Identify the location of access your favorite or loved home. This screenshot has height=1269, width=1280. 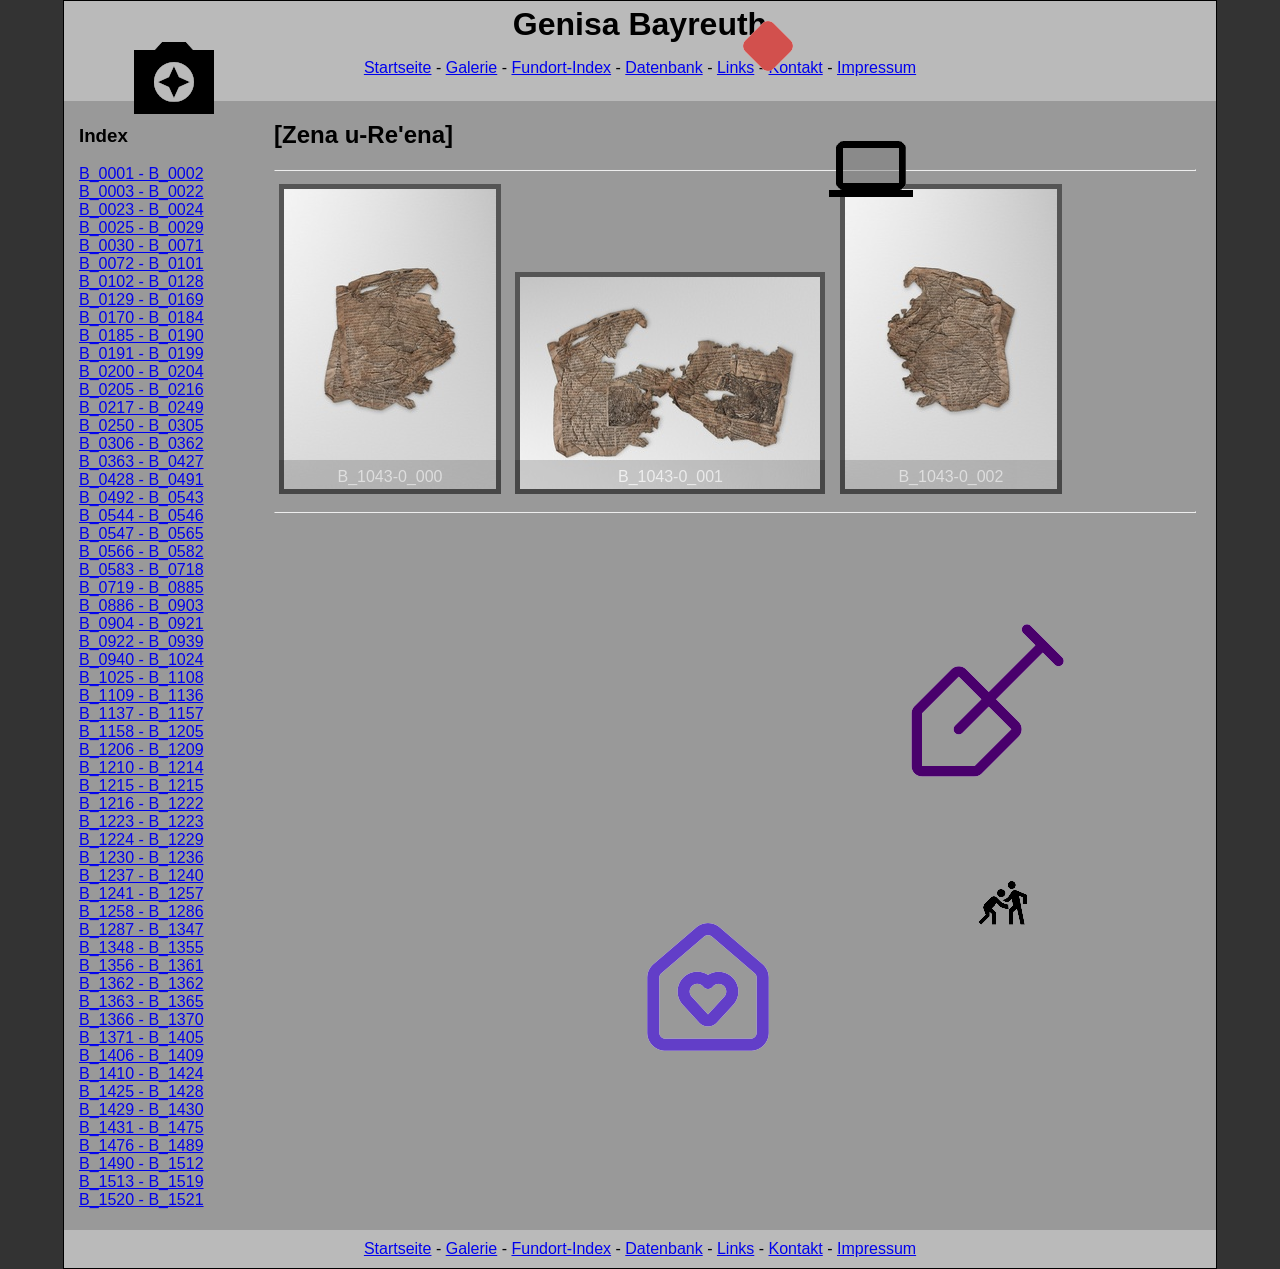
(708, 990).